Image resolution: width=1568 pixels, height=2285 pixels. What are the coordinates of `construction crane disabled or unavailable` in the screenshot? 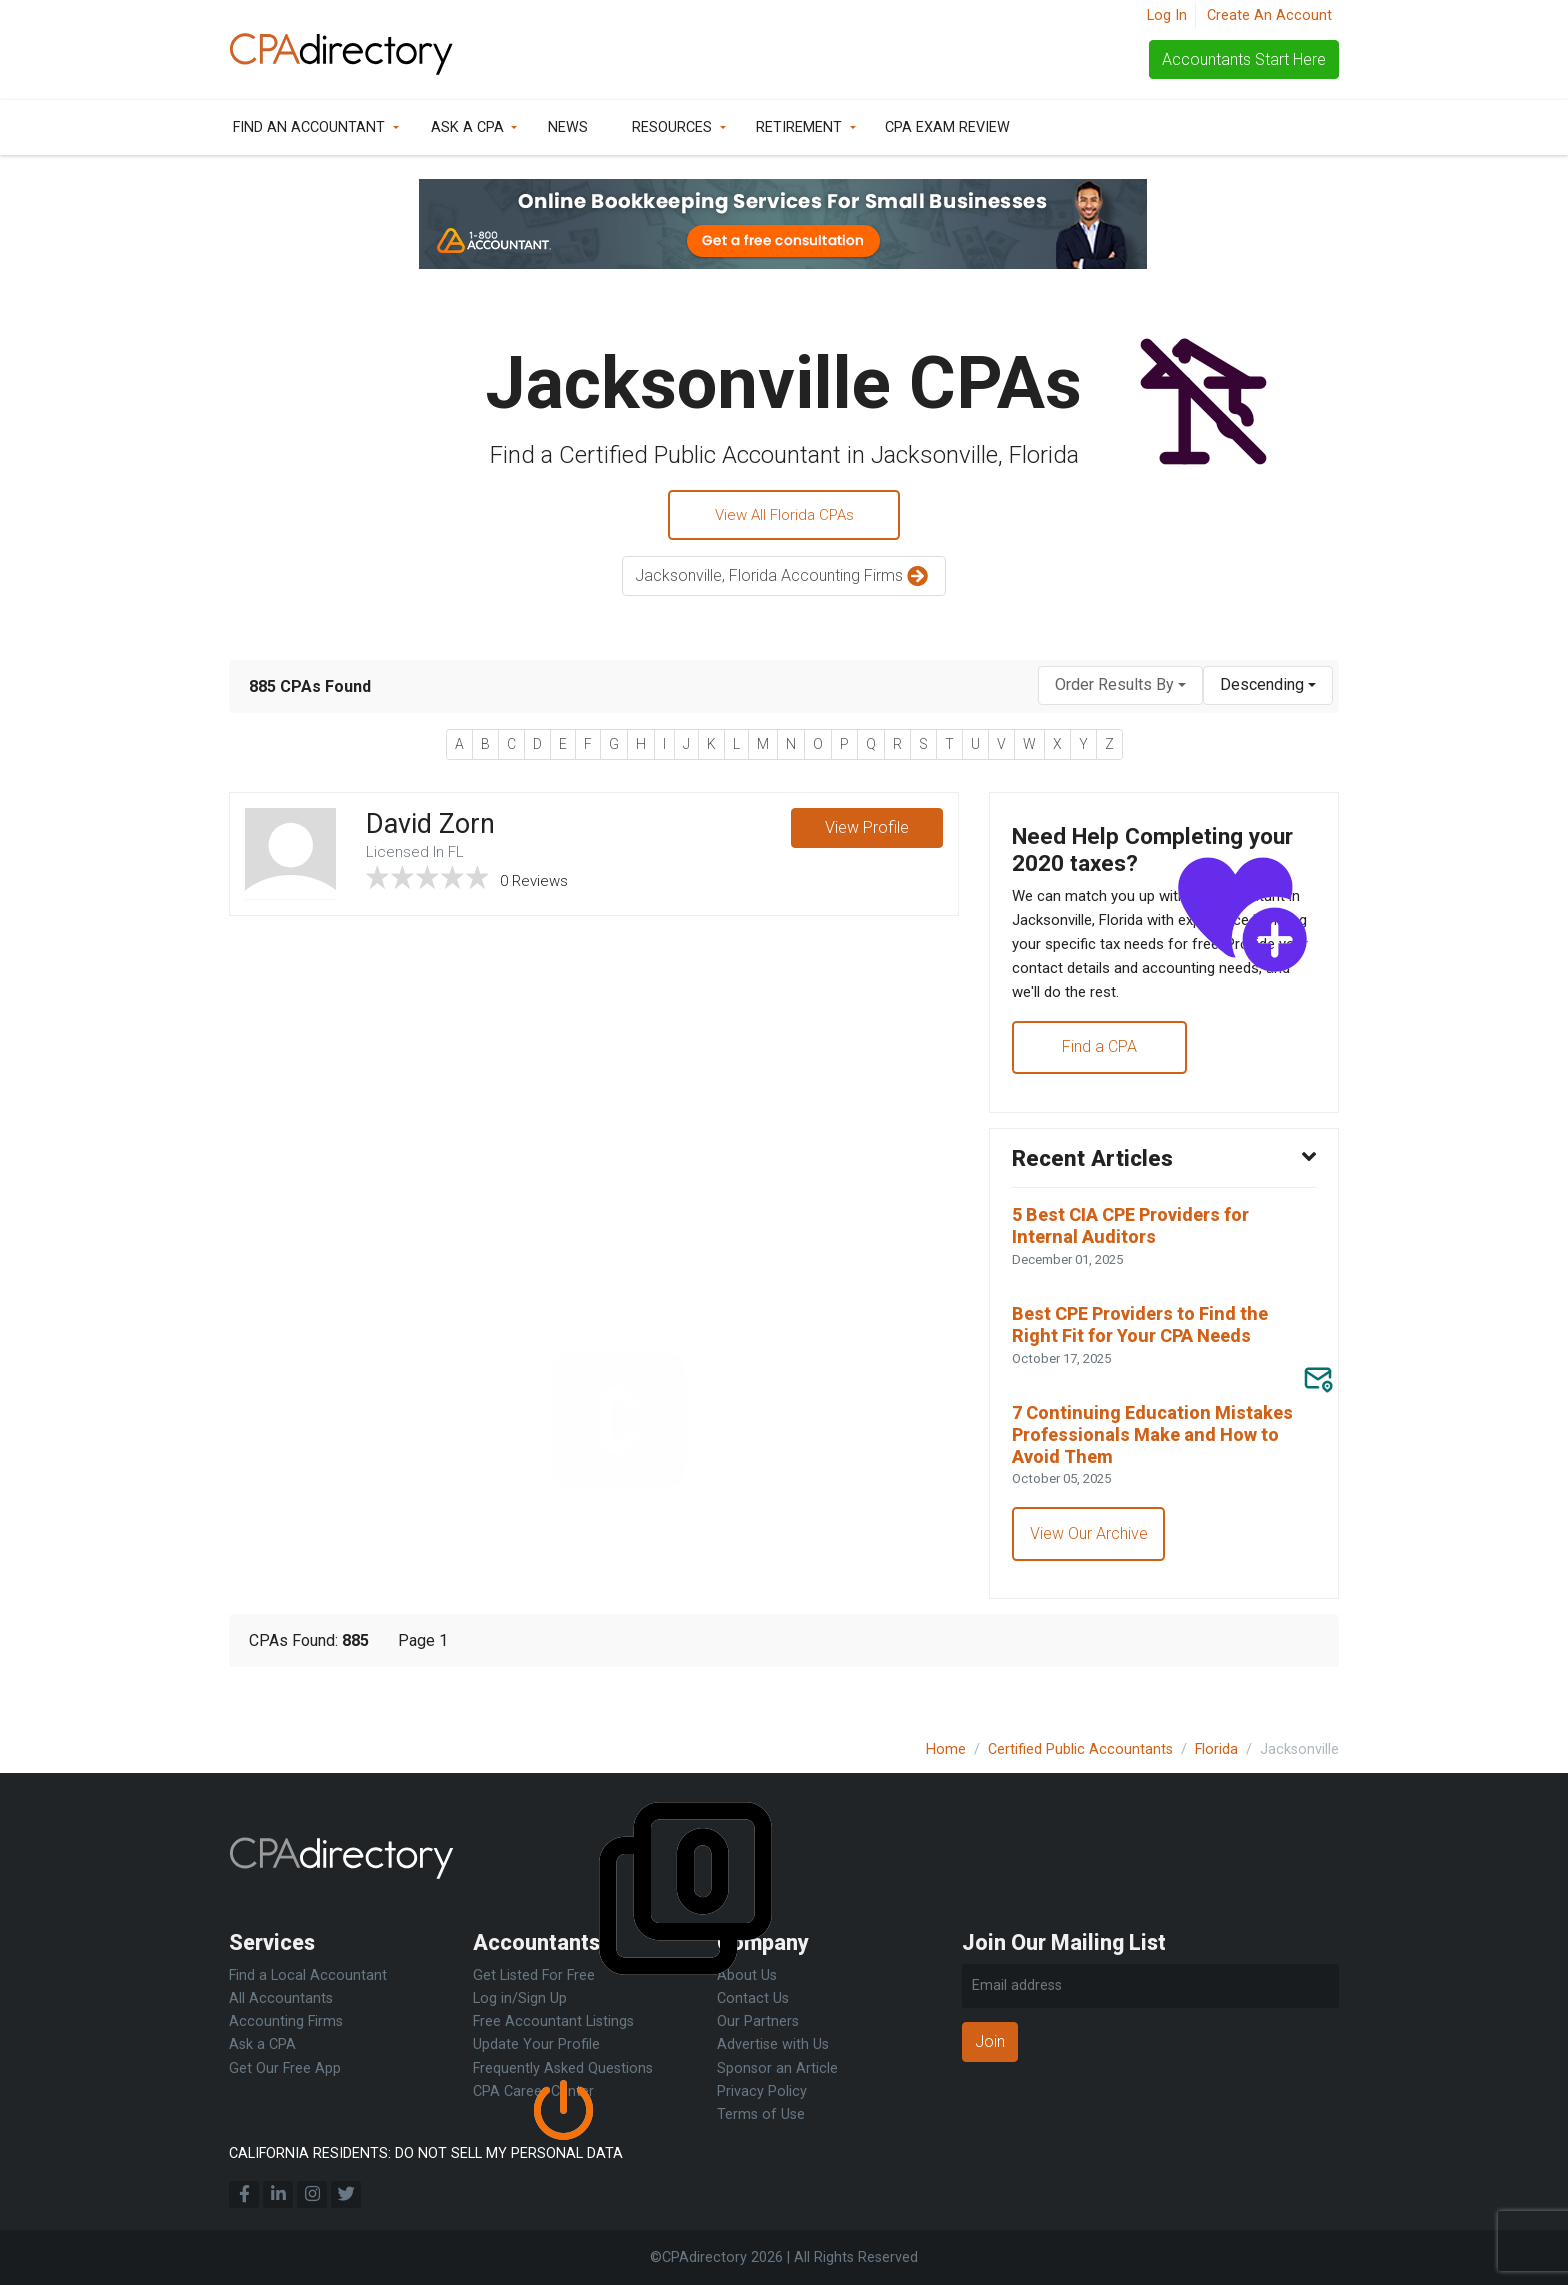 It's located at (1203, 401).